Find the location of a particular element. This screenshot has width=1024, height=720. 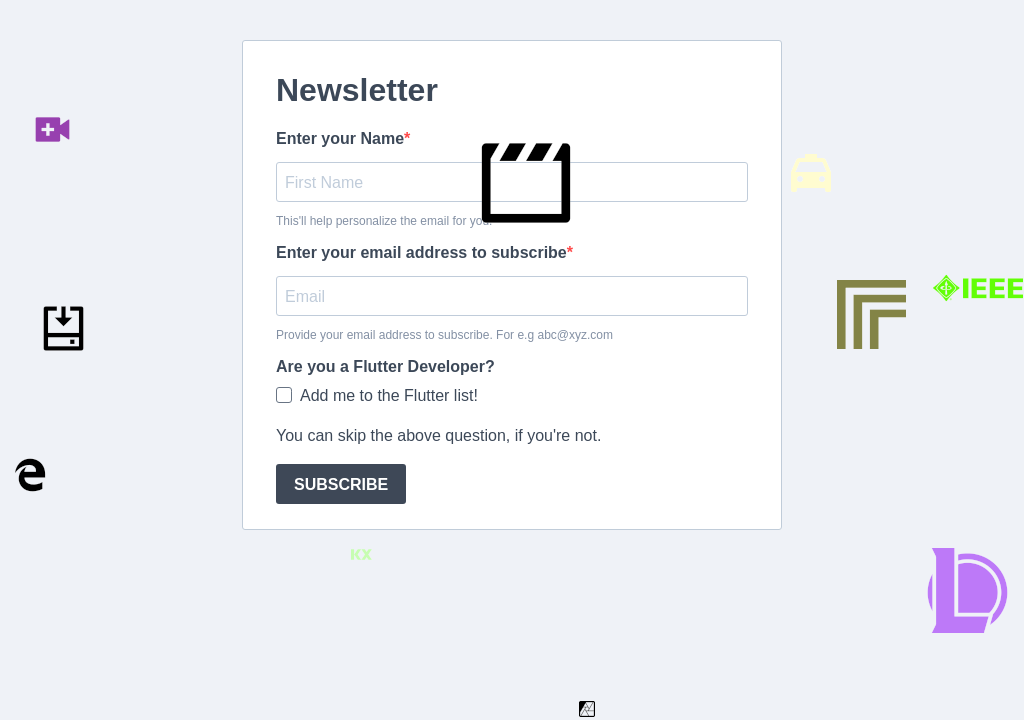

kx systems company logo is located at coordinates (361, 554).